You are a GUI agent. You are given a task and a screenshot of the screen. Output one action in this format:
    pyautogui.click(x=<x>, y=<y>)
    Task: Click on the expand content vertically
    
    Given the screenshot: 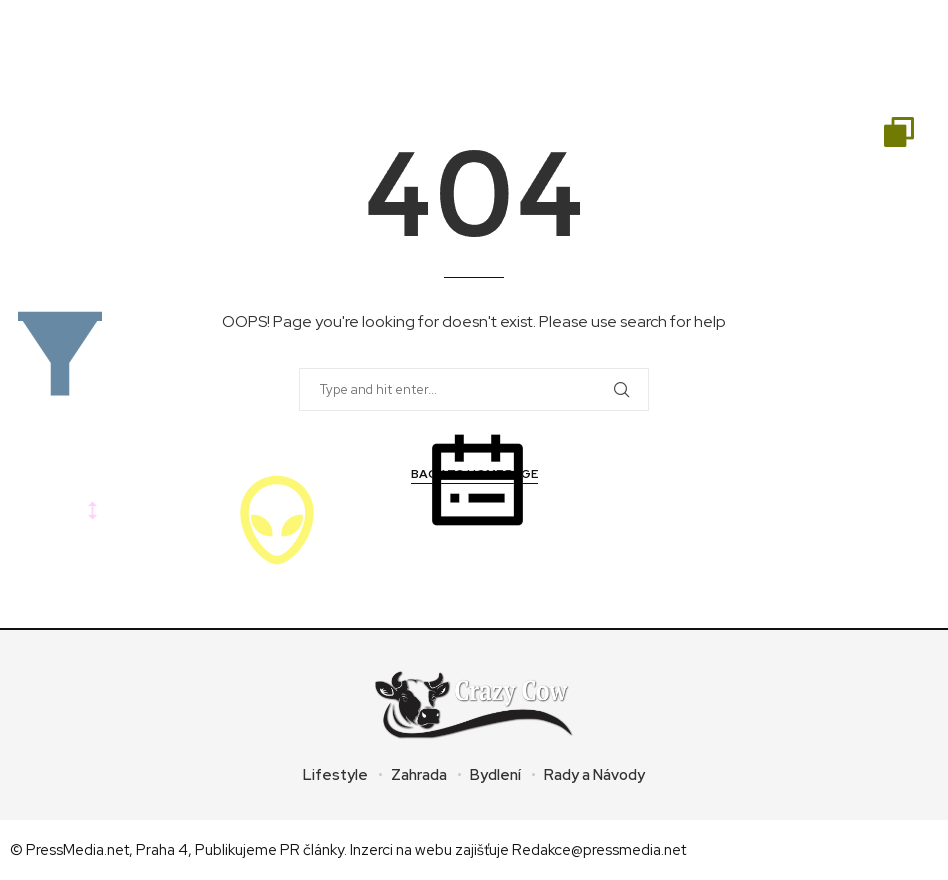 What is the action you would take?
    pyautogui.click(x=92, y=510)
    